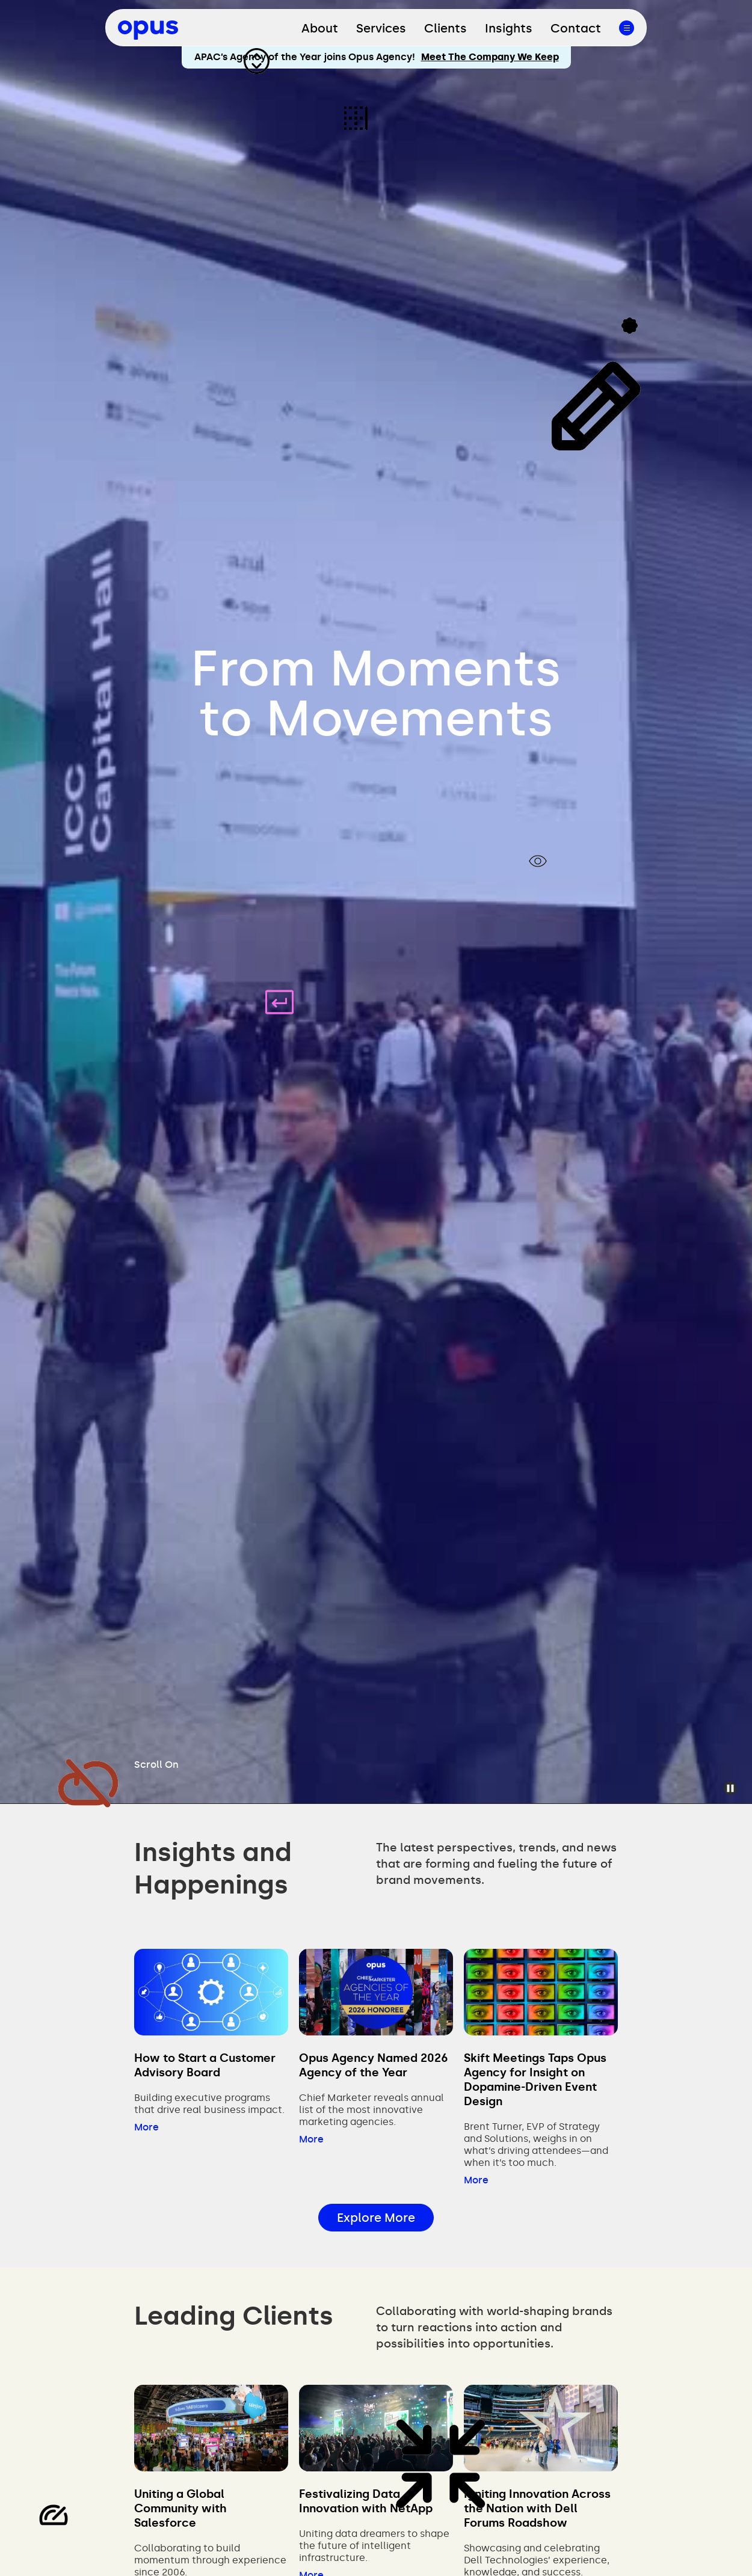 Image resolution: width=752 pixels, height=2576 pixels. Describe the element at coordinates (594, 408) in the screenshot. I see `edit content or settings` at that location.